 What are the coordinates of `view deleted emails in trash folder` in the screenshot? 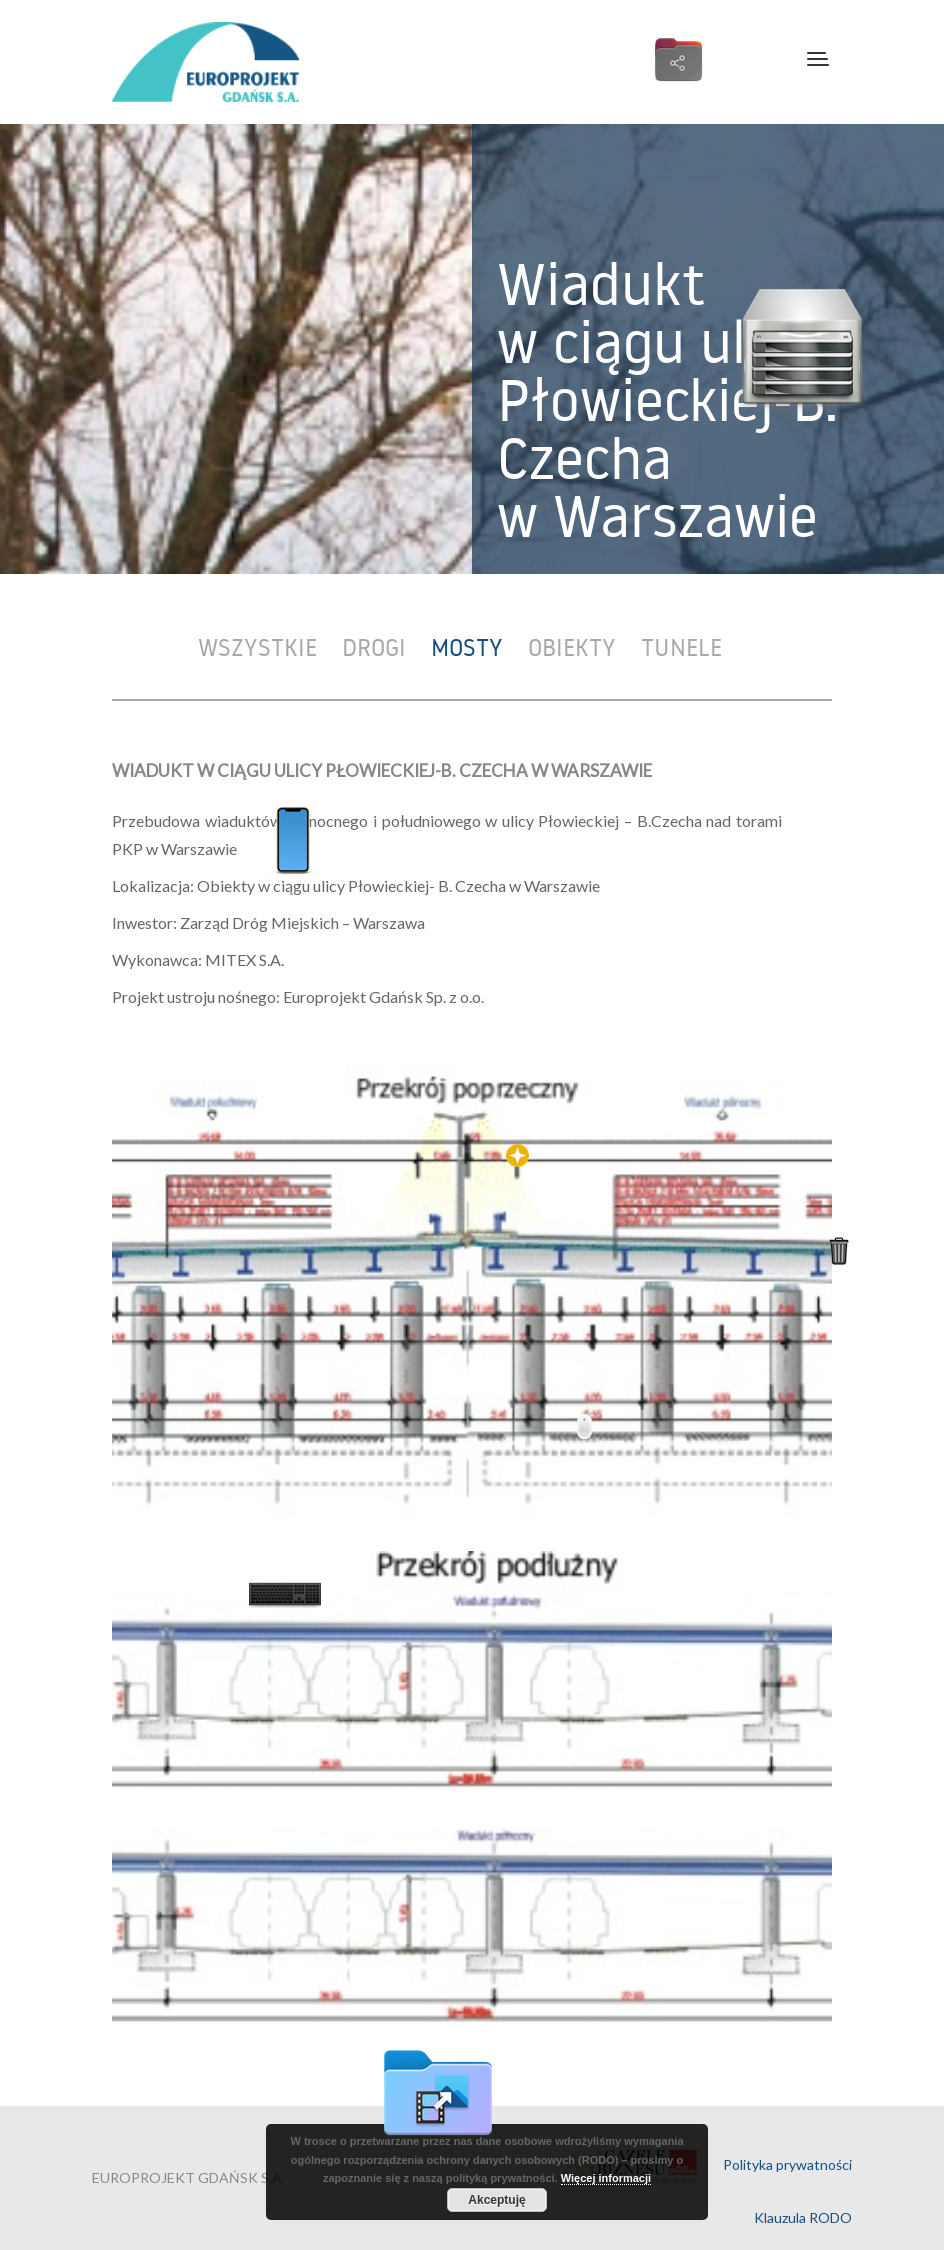 It's located at (839, 1251).